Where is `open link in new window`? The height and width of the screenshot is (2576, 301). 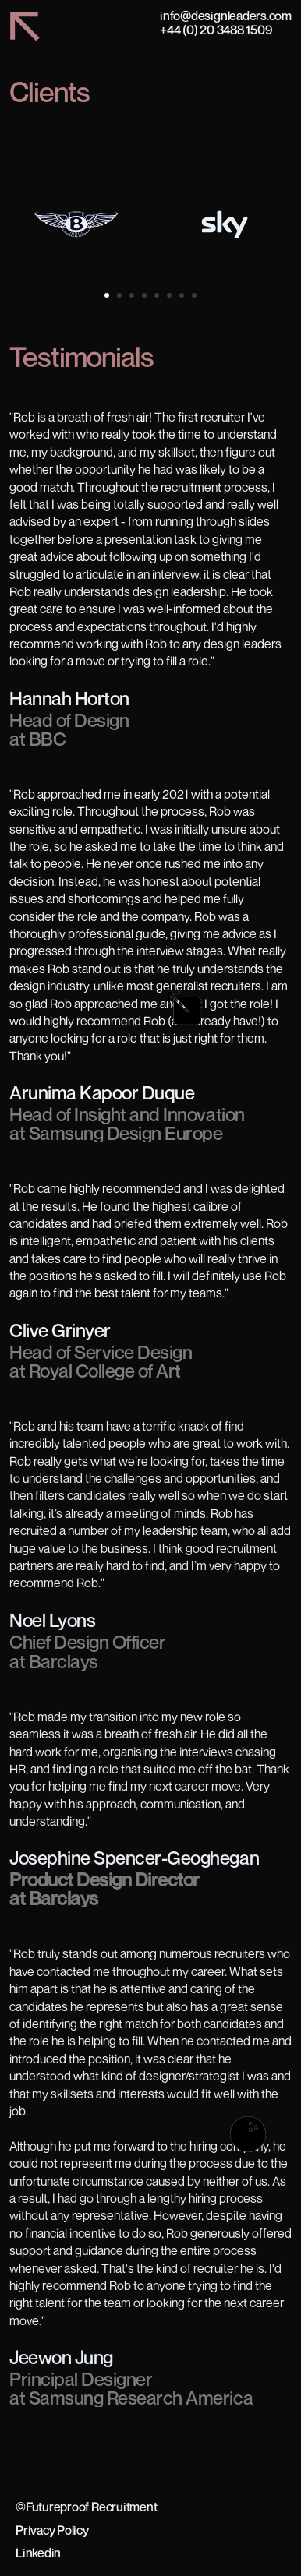
open link in new window is located at coordinates (184, 1007).